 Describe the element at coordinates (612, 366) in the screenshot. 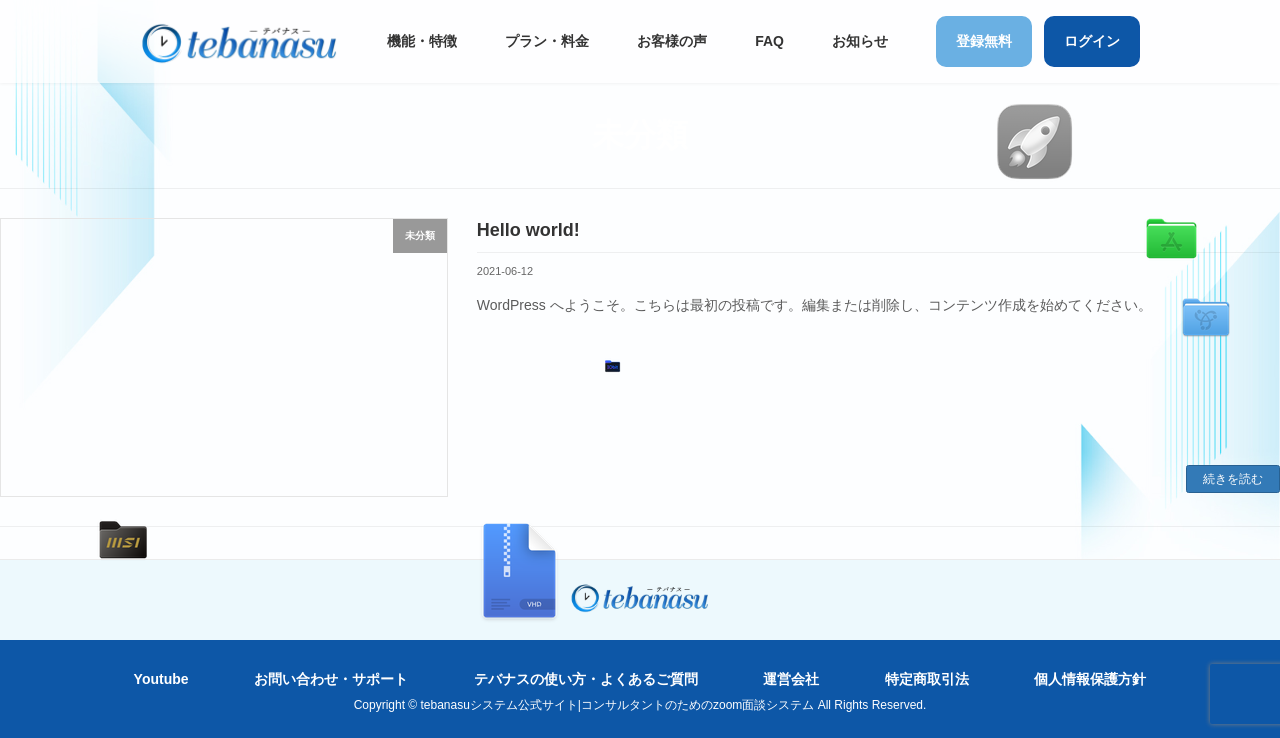

I see `open the IObit application folder` at that location.